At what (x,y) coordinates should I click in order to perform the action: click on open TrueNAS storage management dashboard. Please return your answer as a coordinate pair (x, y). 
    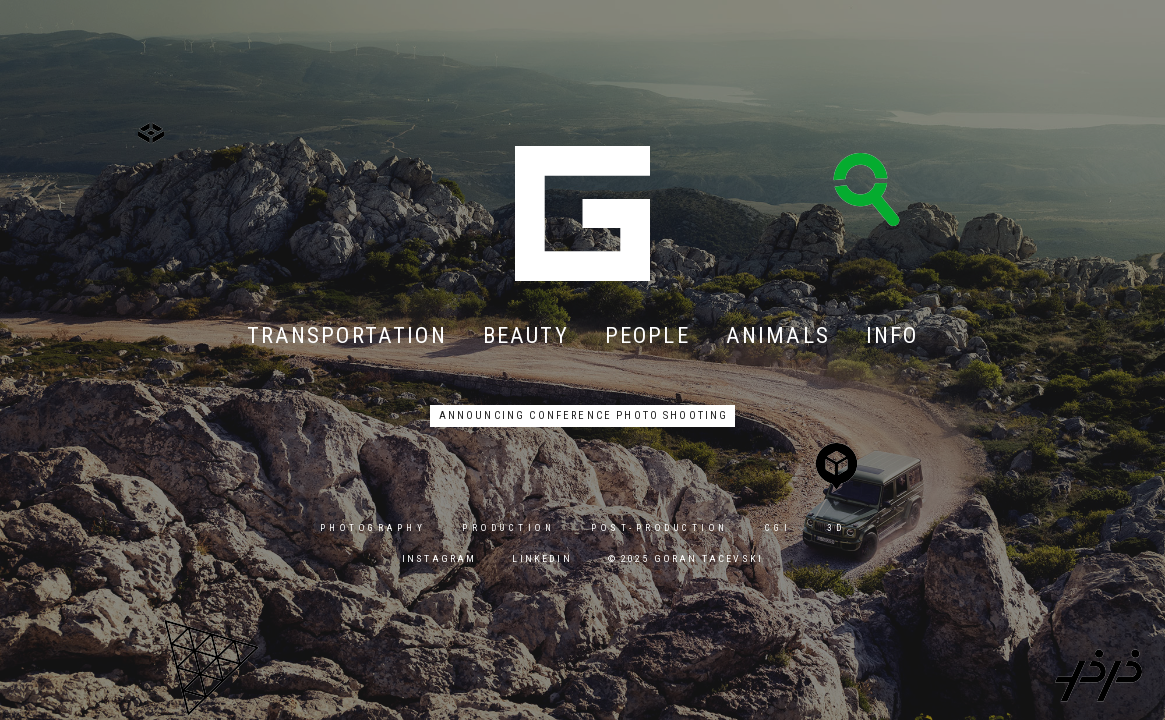
    Looking at the image, I should click on (151, 133).